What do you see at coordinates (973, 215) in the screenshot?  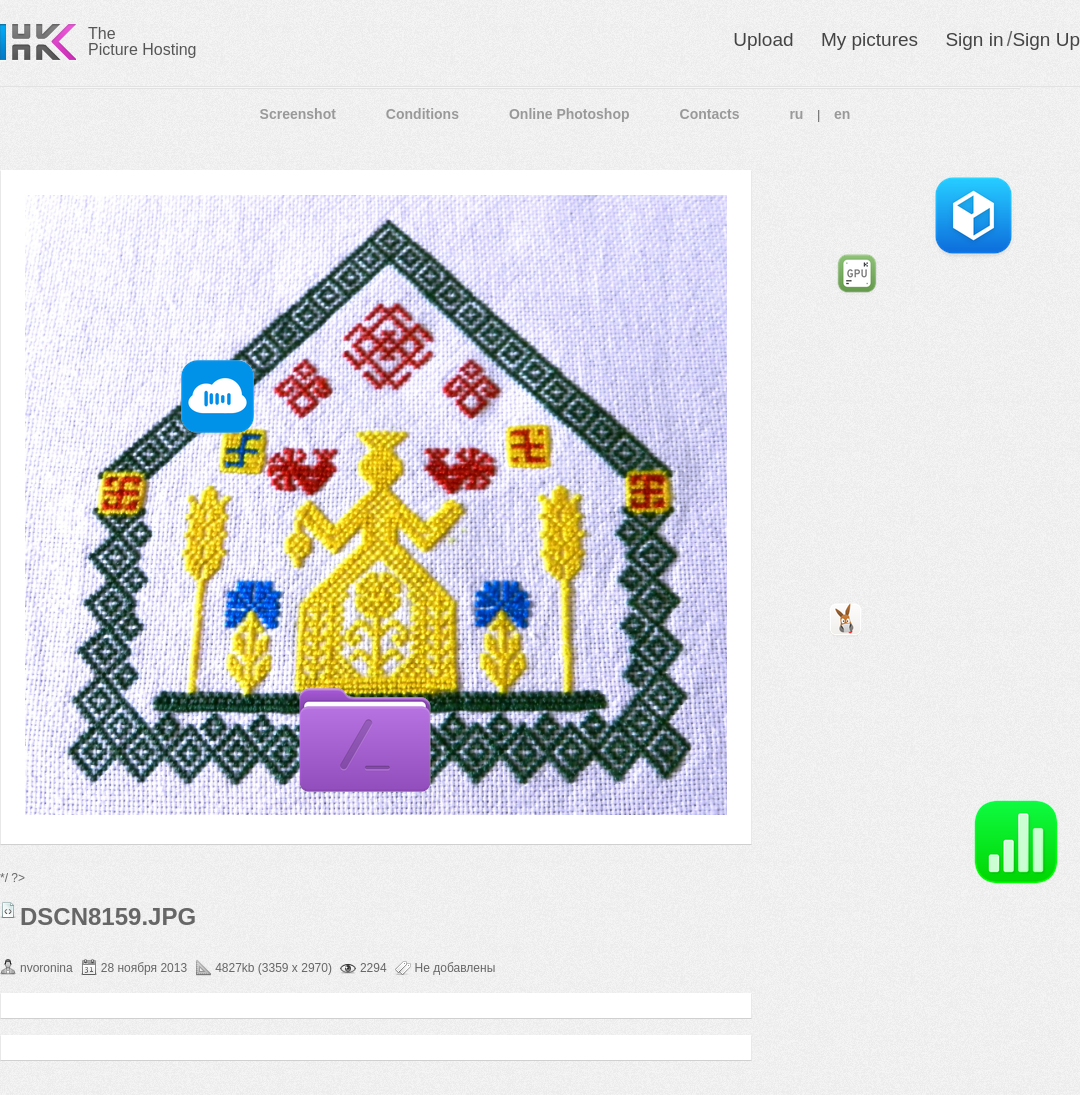 I see `open the flatpak software center` at bounding box center [973, 215].